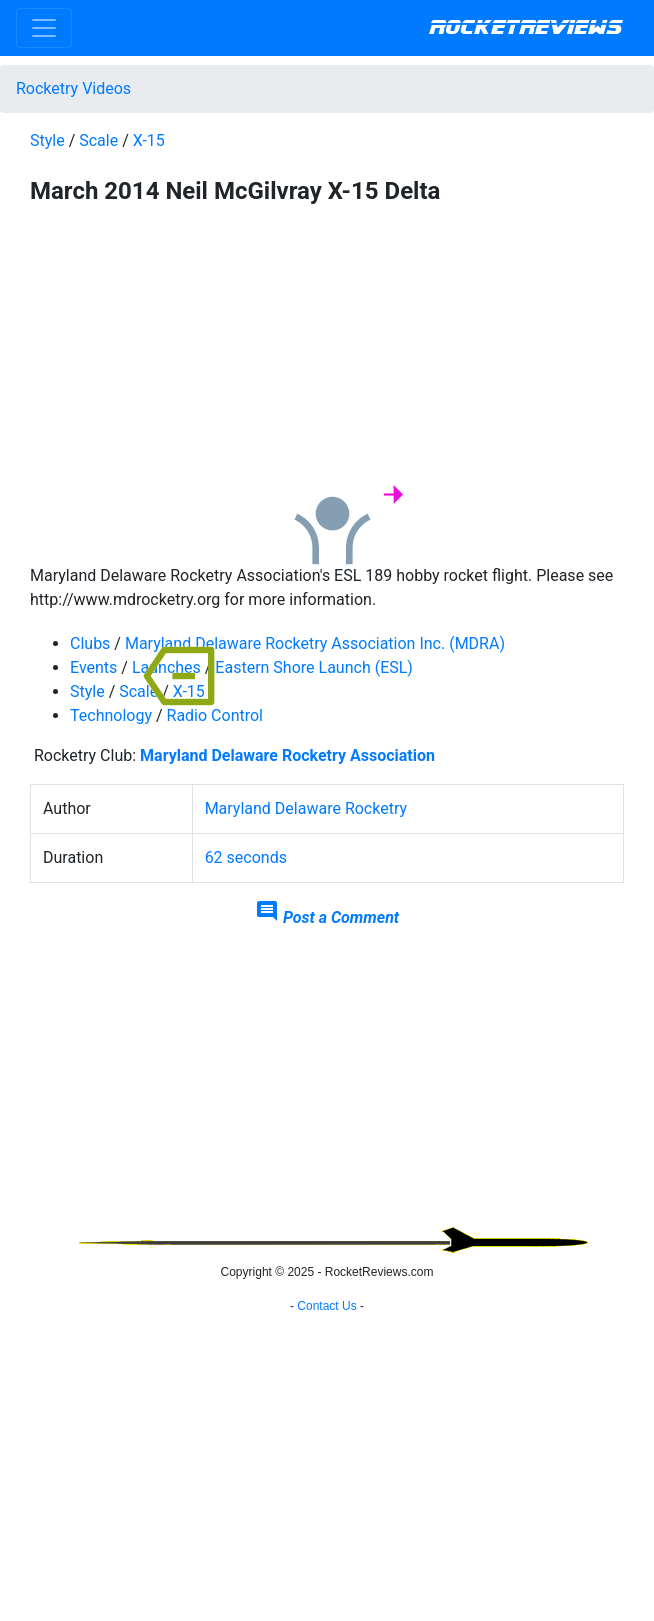  I want to click on navigate to the next item or page, so click(393, 494).